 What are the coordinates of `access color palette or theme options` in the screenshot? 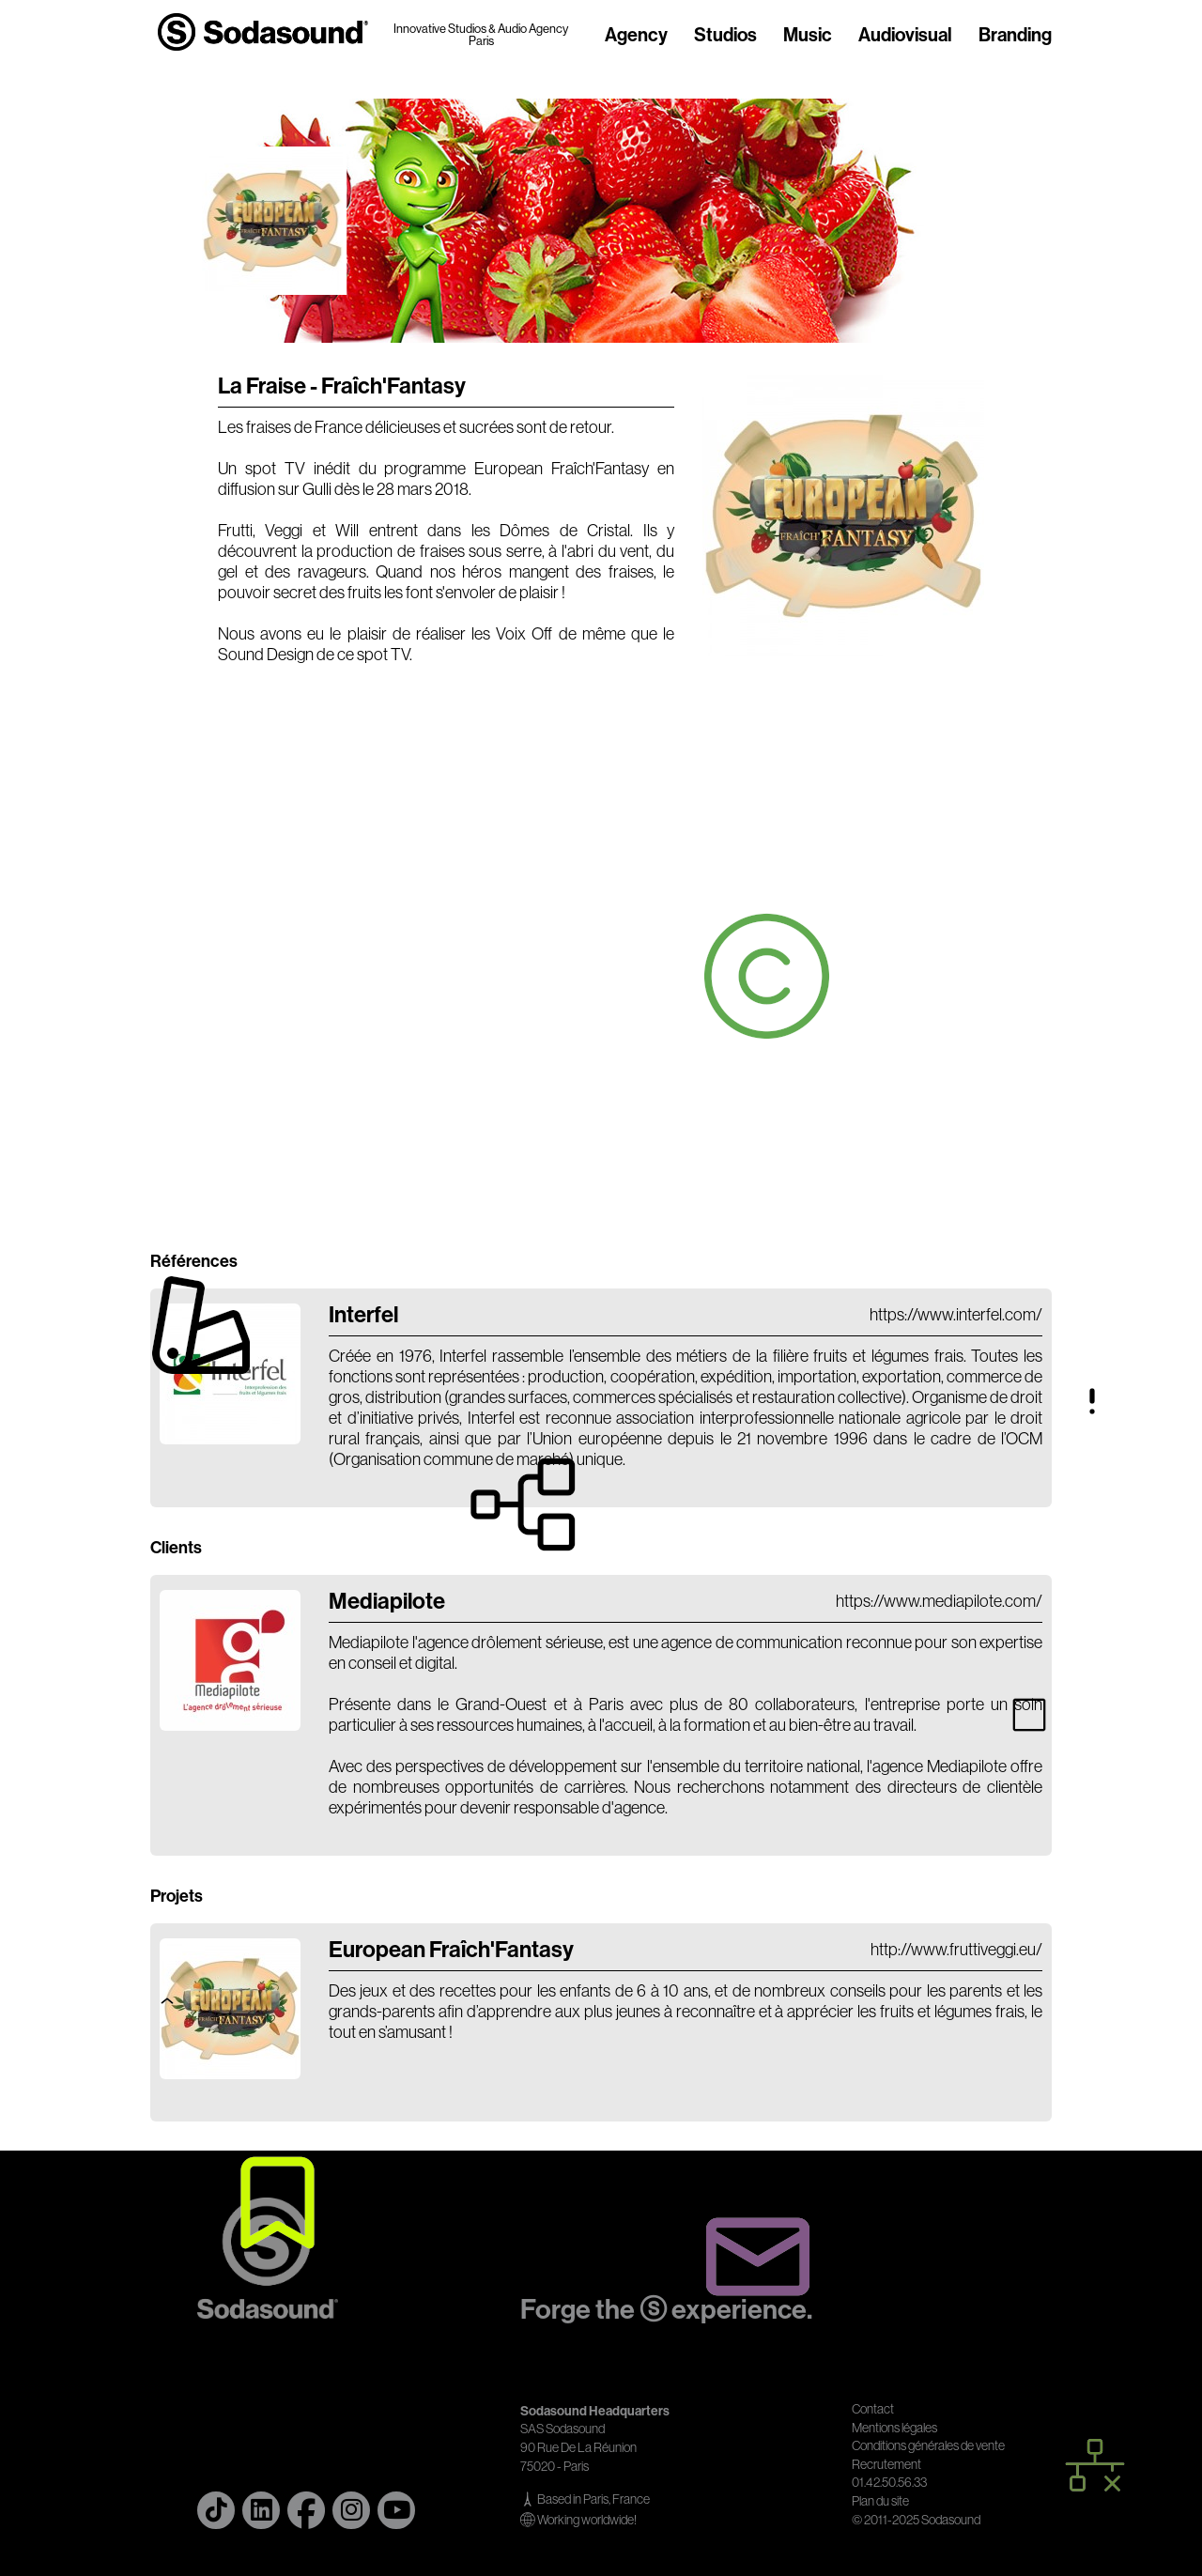 It's located at (197, 1329).